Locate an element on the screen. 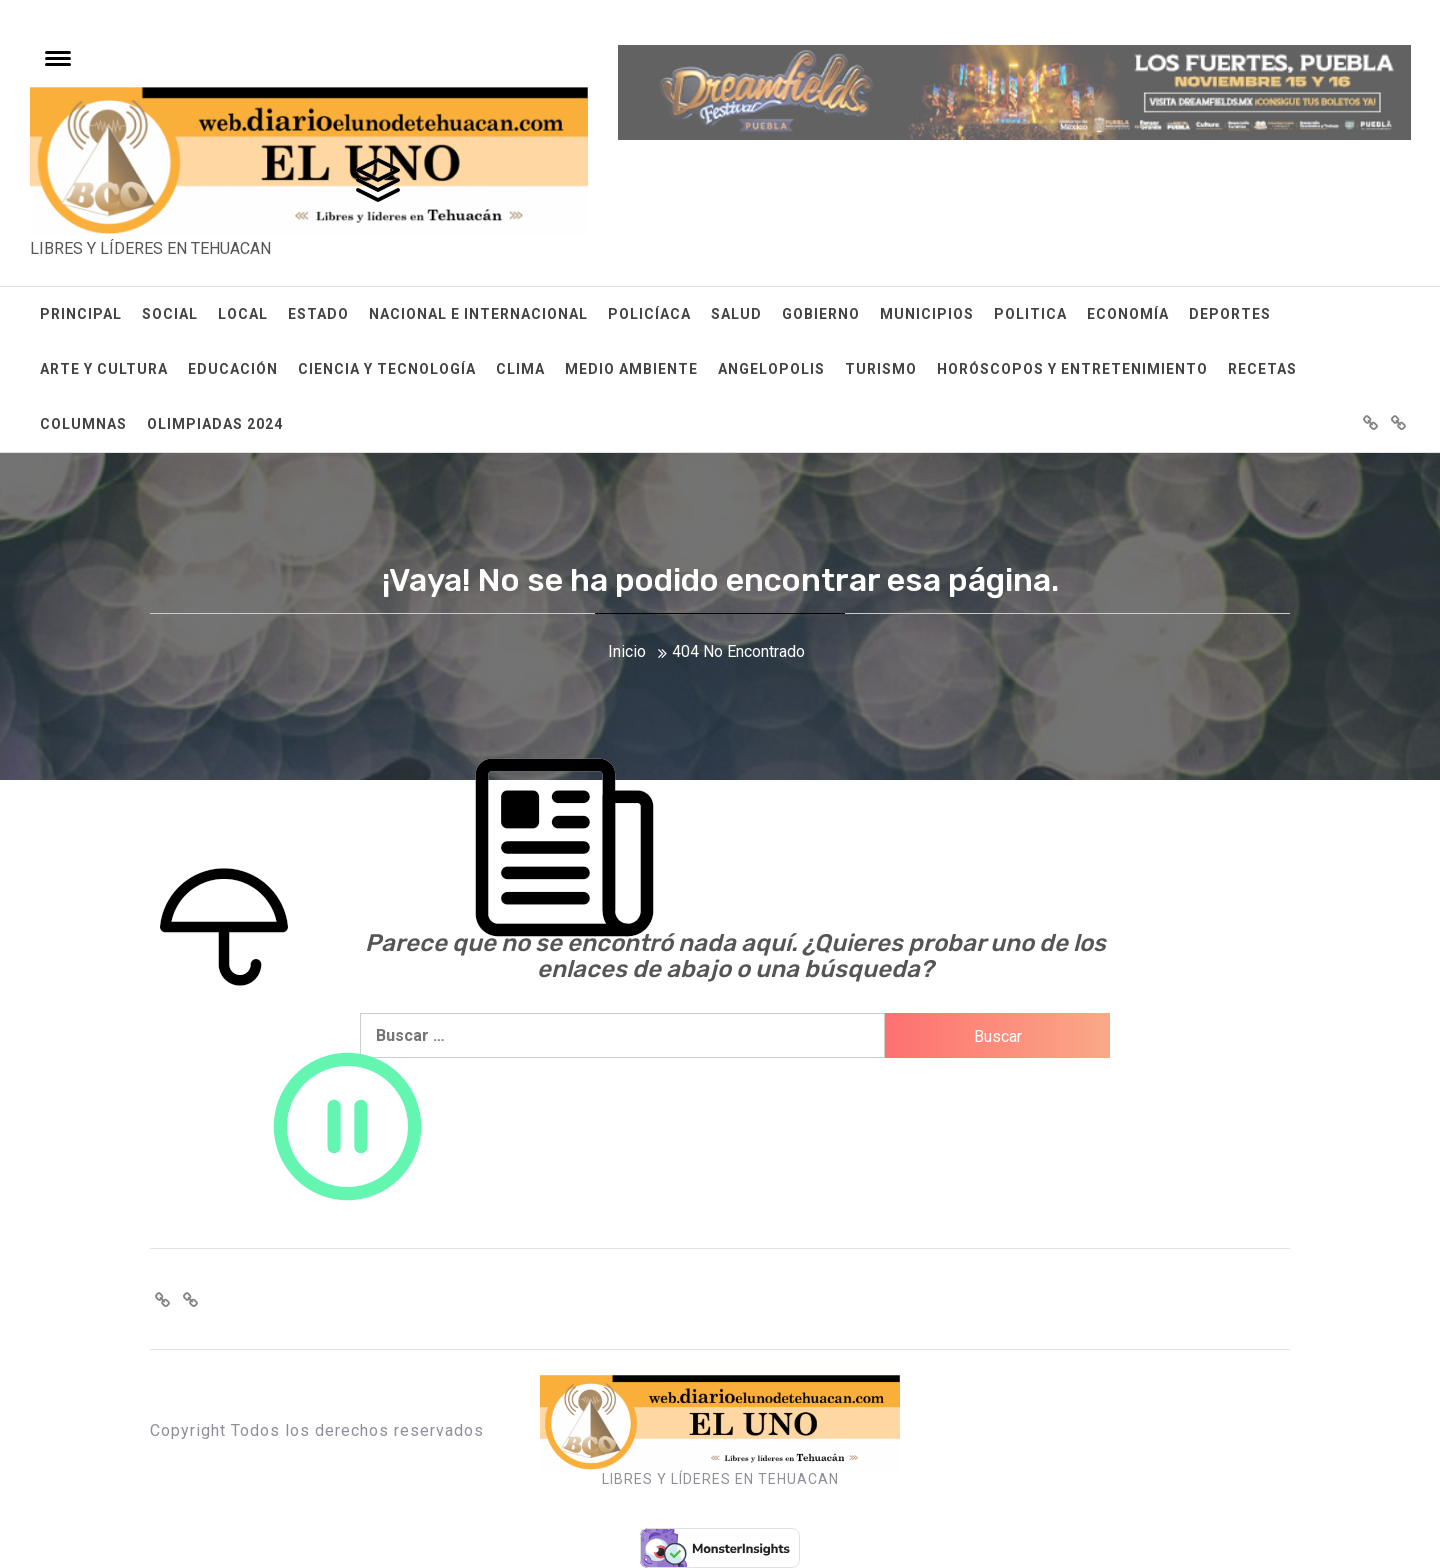 This screenshot has height=1568, width=1440. view weather protection or rain forecast is located at coordinates (224, 927).